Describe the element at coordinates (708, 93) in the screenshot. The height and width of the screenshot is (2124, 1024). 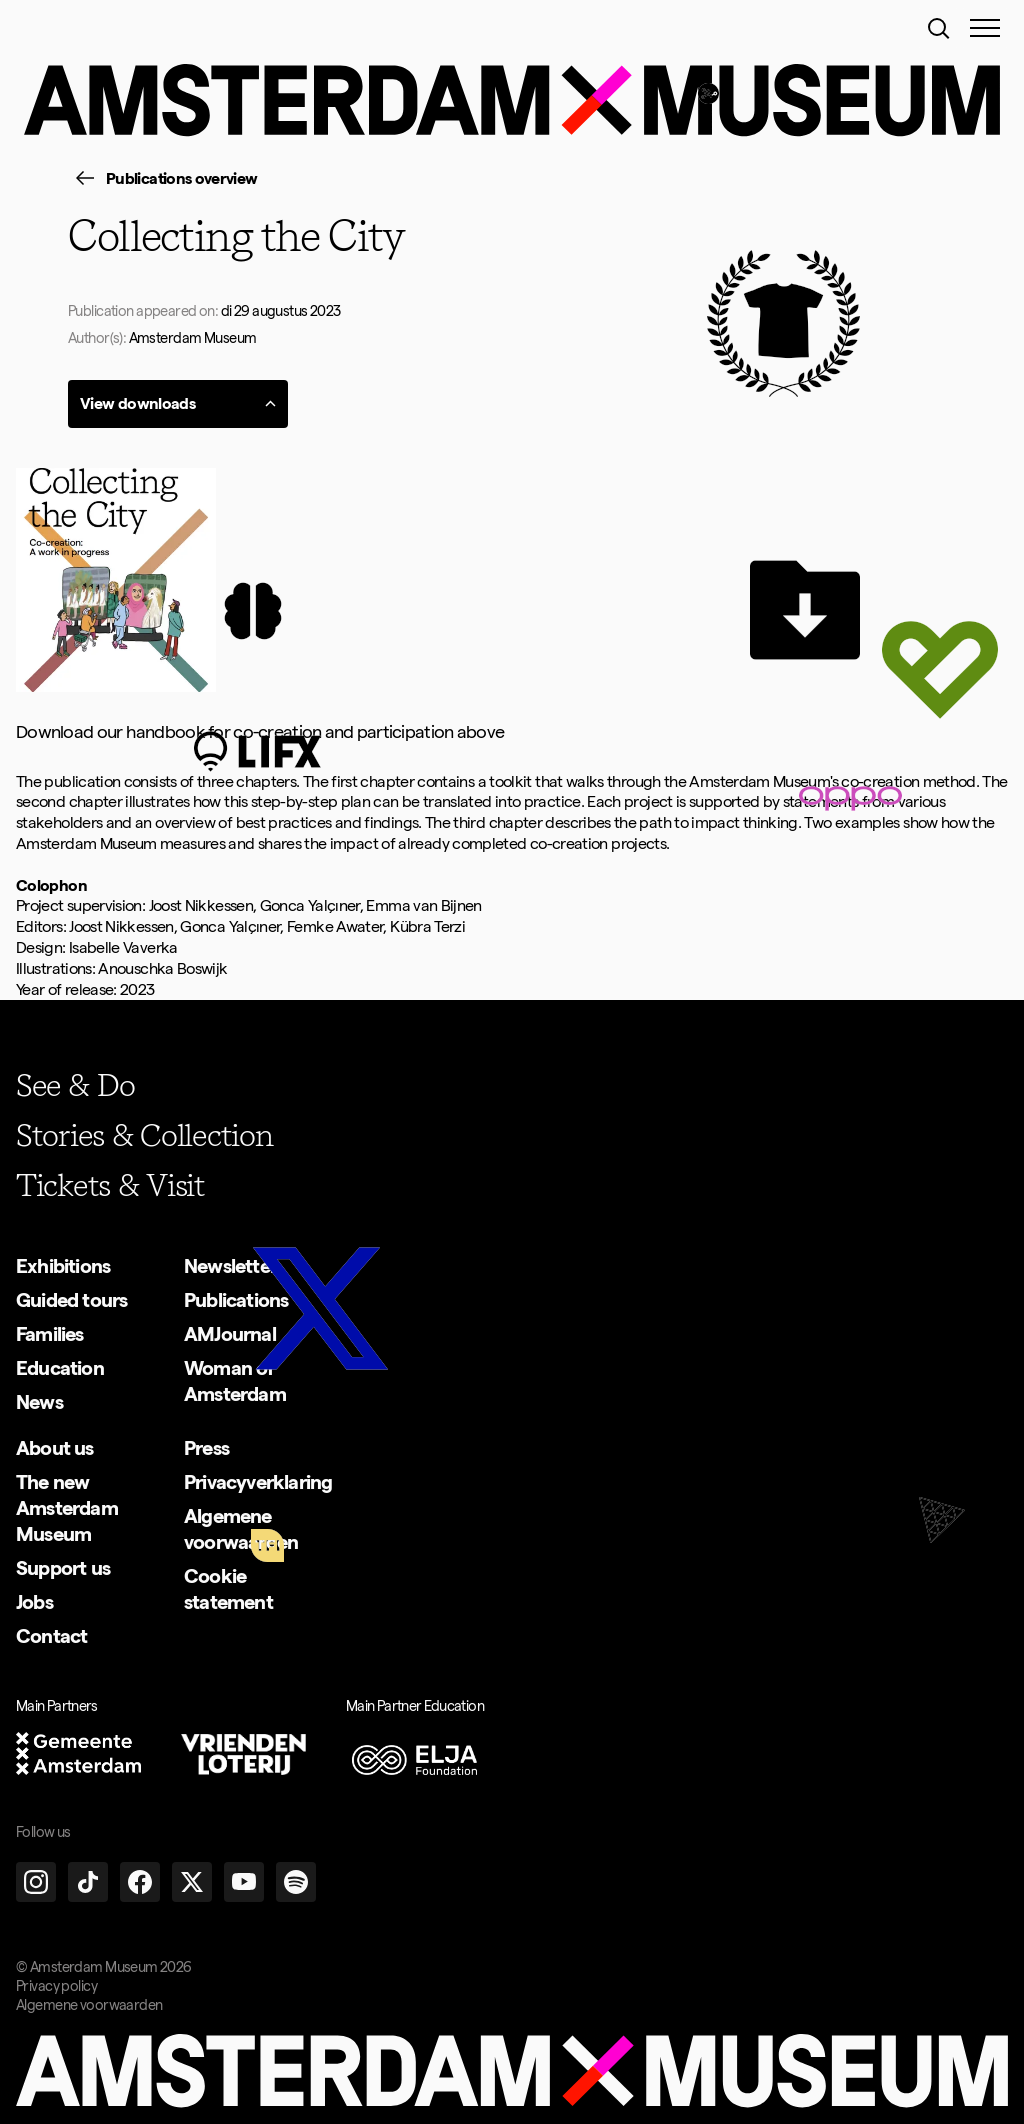
I see `open namuwiki website` at that location.